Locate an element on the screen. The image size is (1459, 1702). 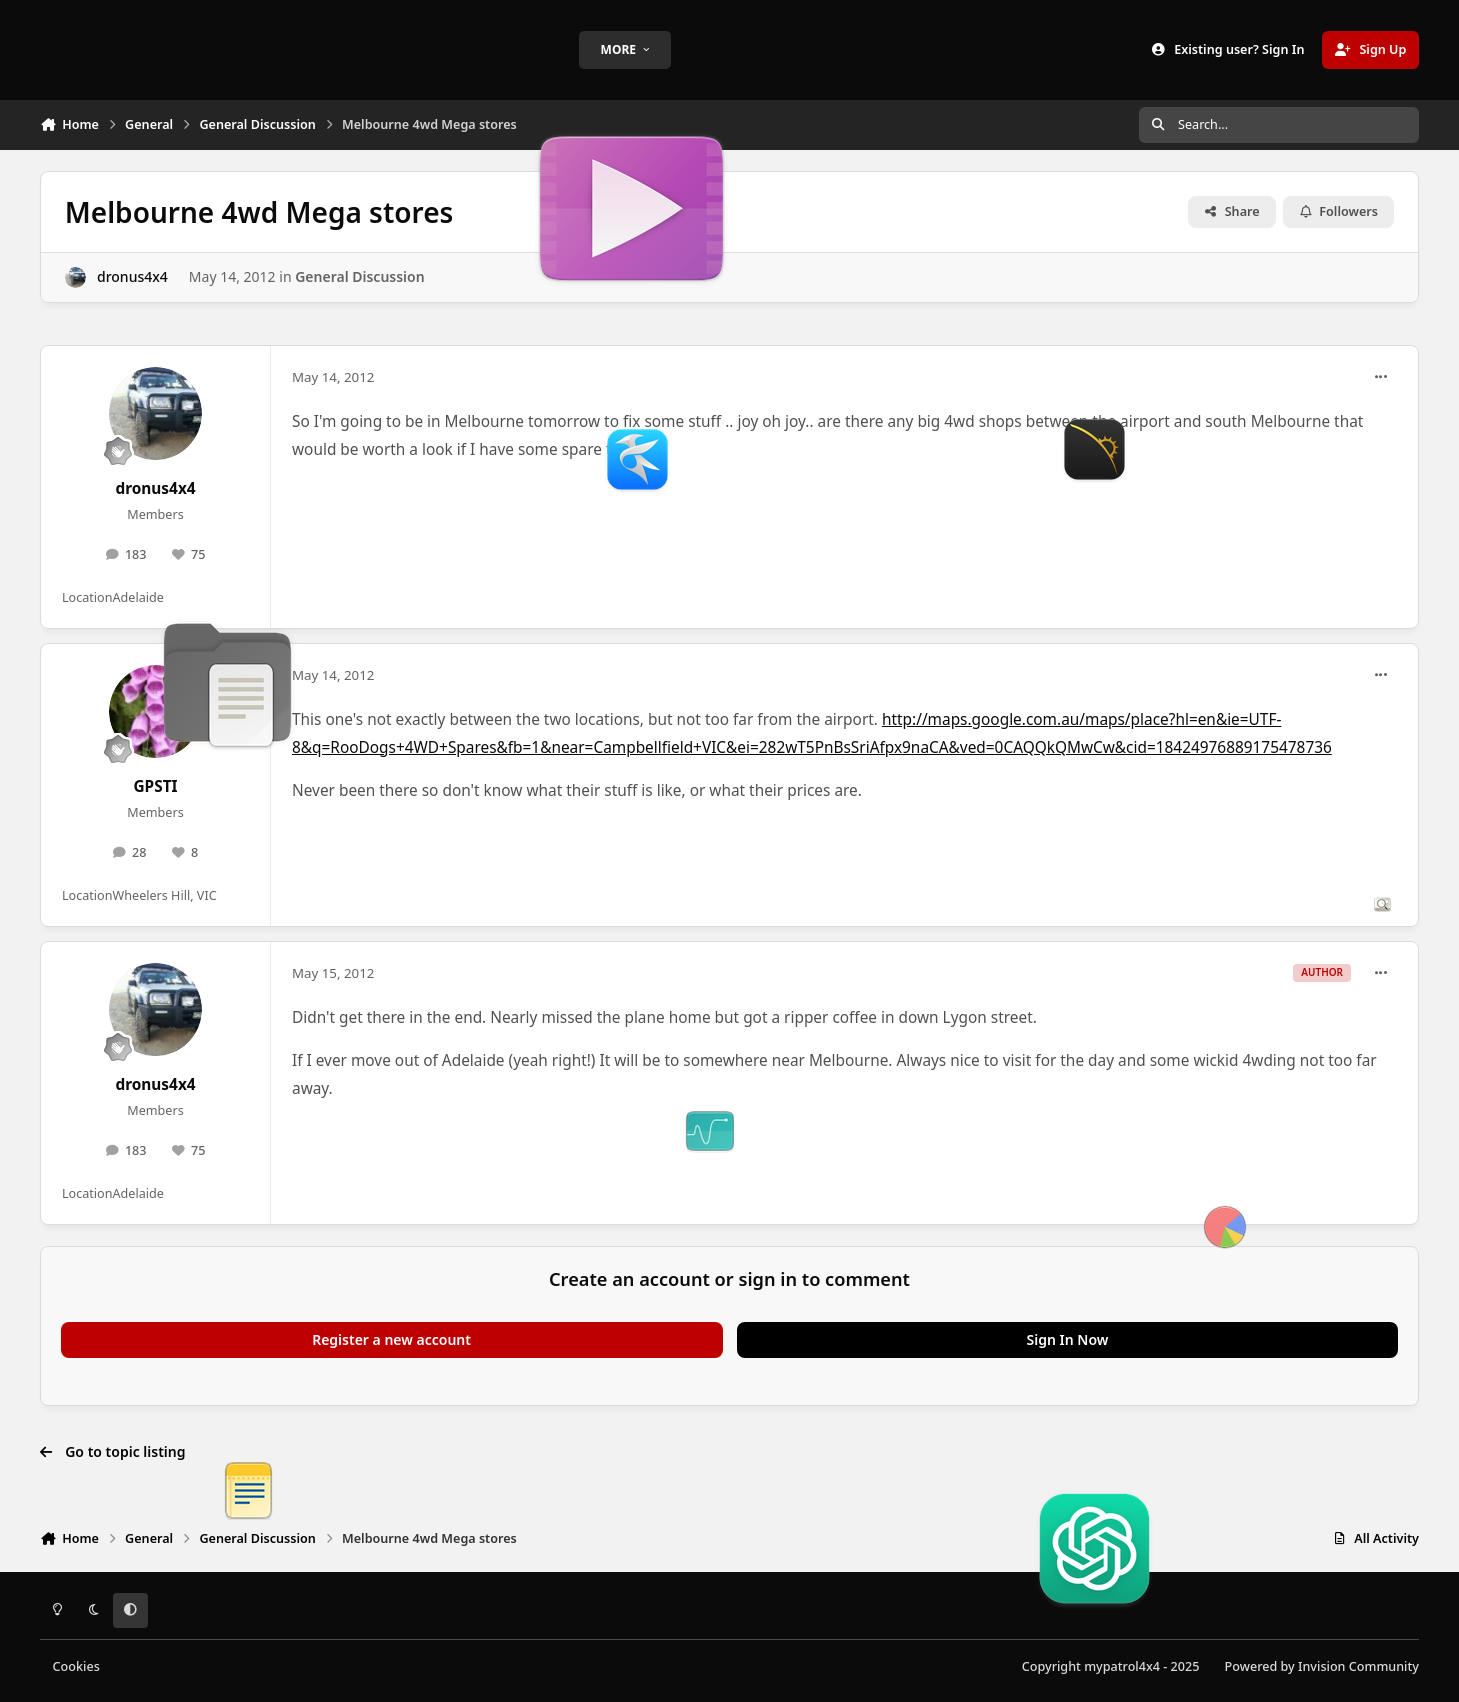
open ChatGPT app is located at coordinates (1094, 1548).